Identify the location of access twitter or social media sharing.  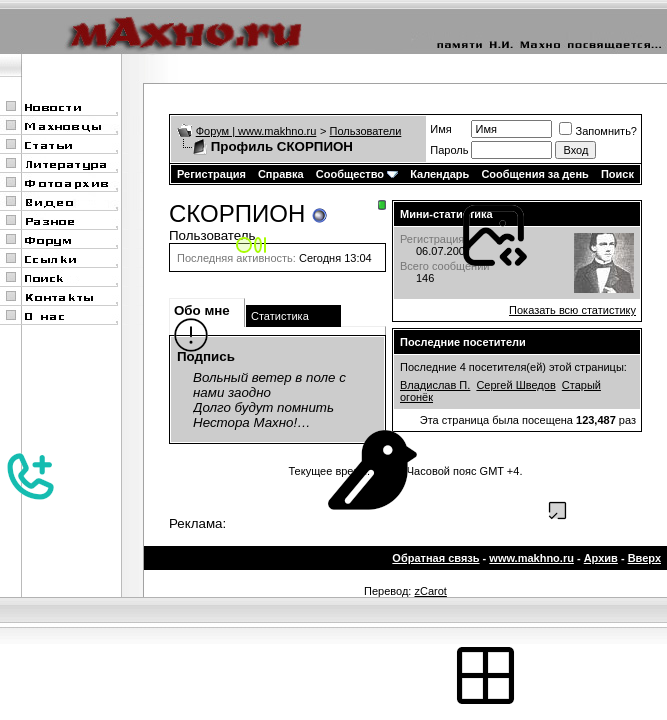
(374, 473).